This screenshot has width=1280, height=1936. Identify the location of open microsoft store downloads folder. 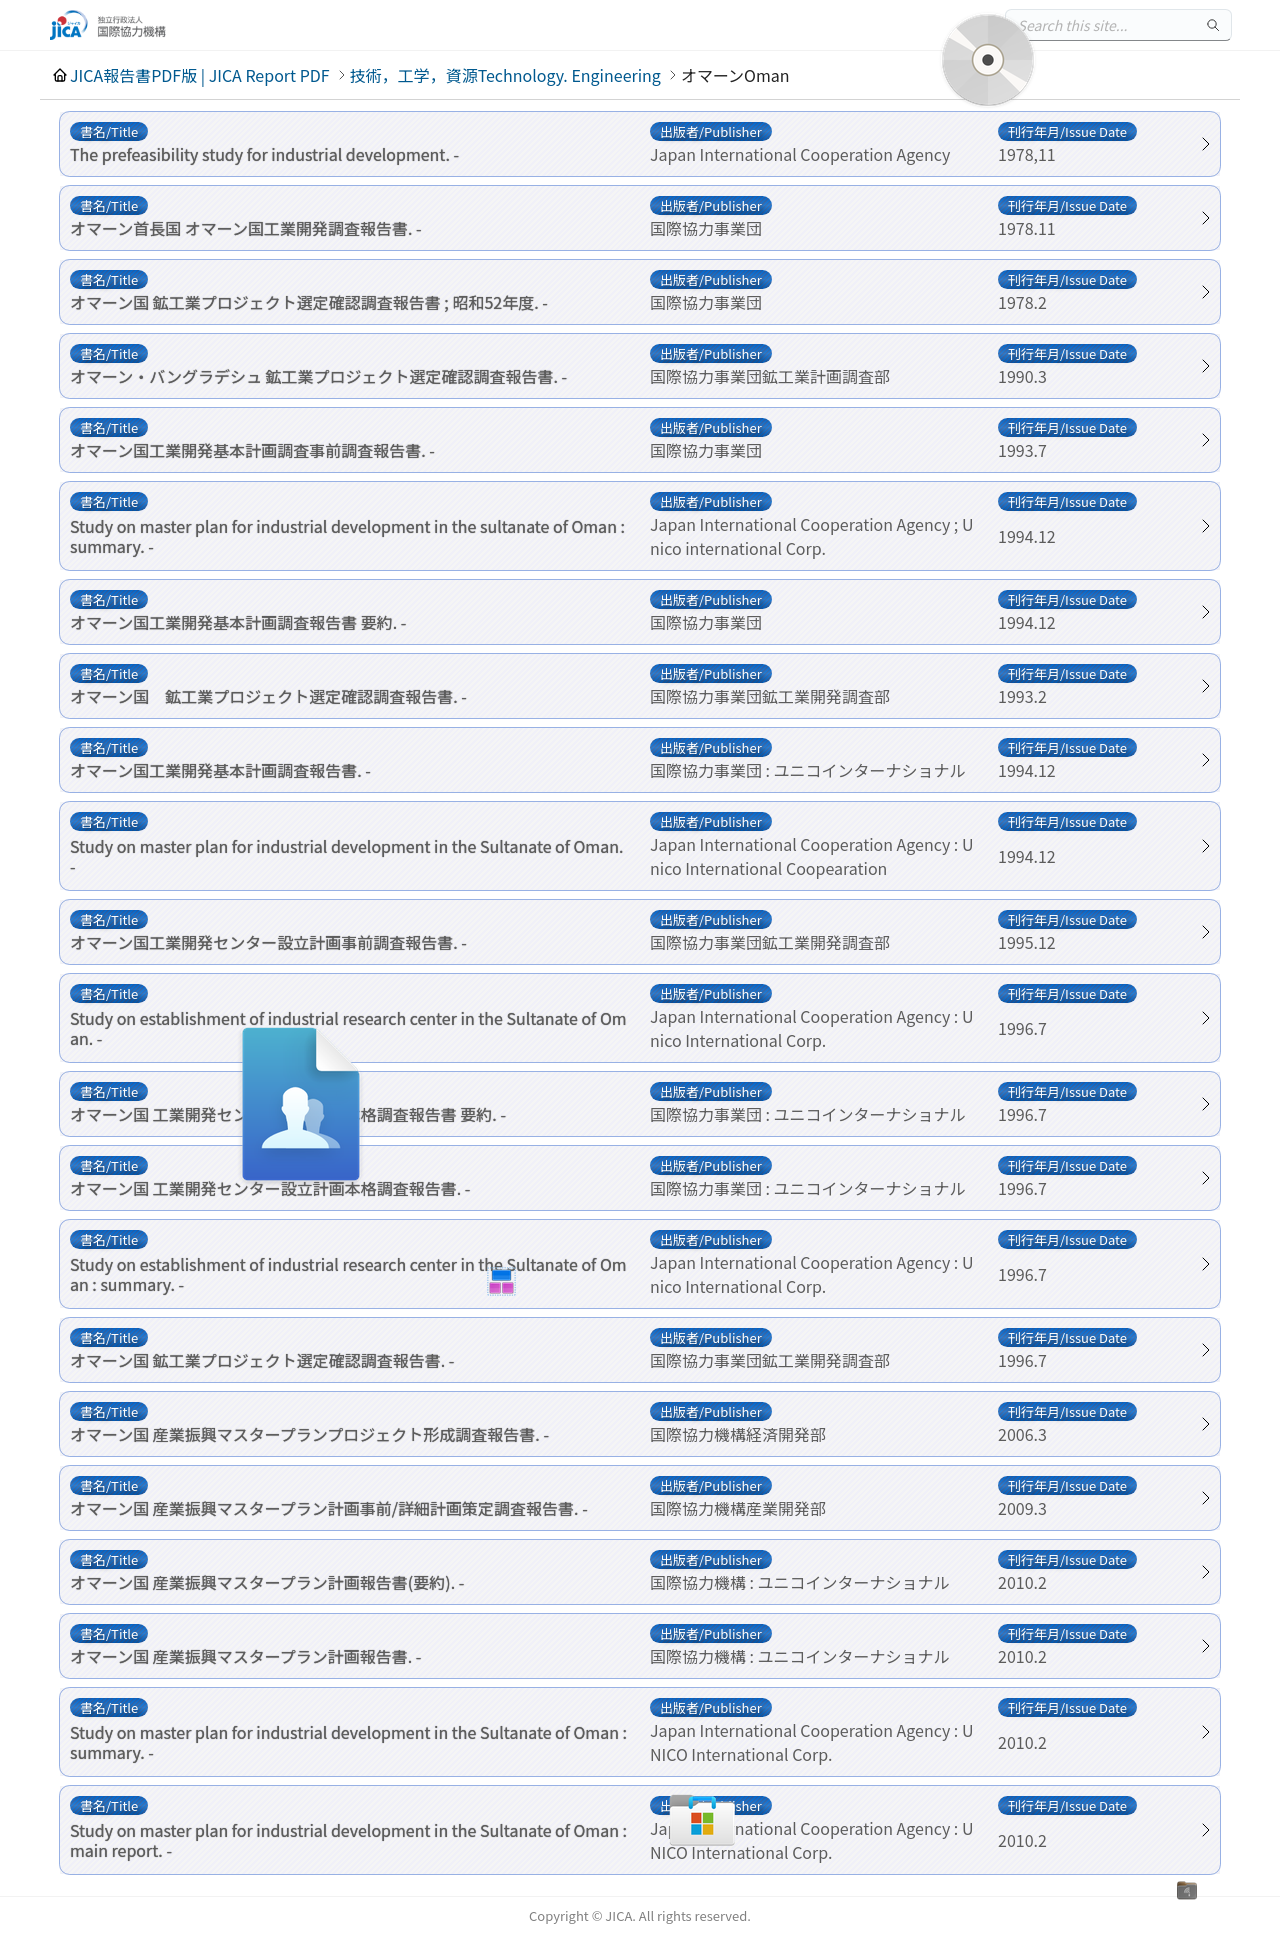
(702, 1822).